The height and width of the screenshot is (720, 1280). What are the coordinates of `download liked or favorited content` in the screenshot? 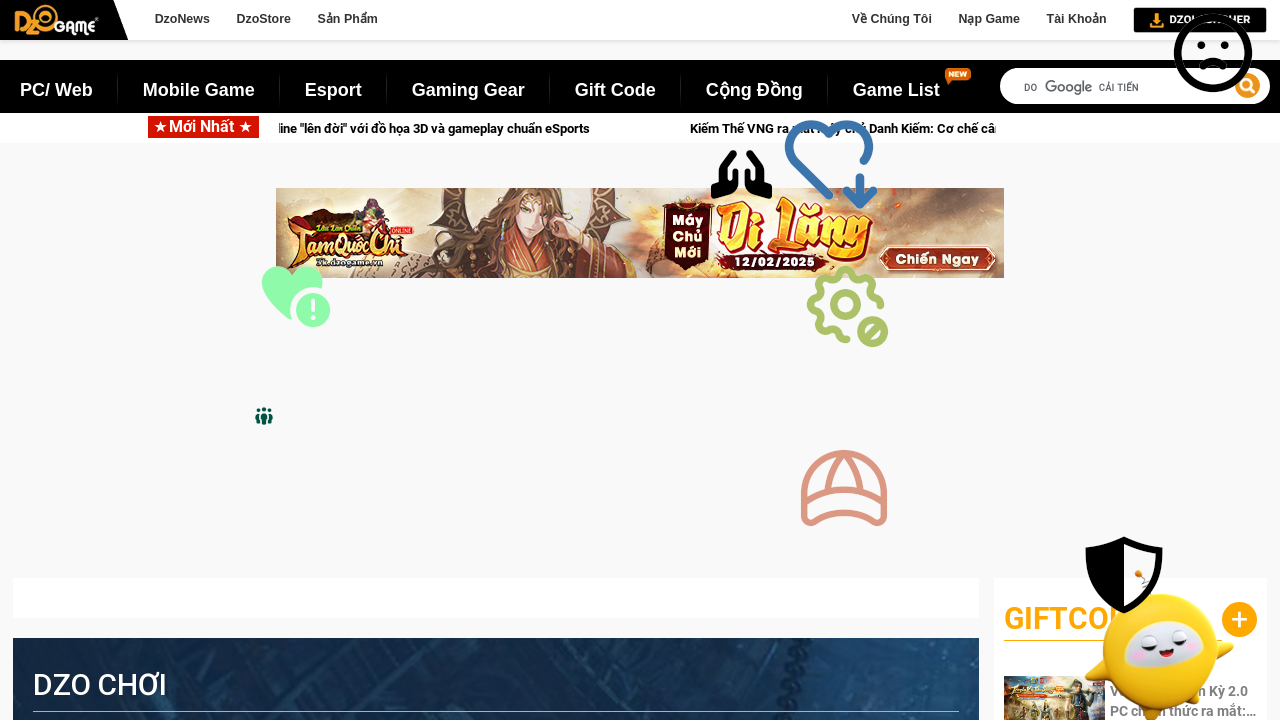 It's located at (829, 160).